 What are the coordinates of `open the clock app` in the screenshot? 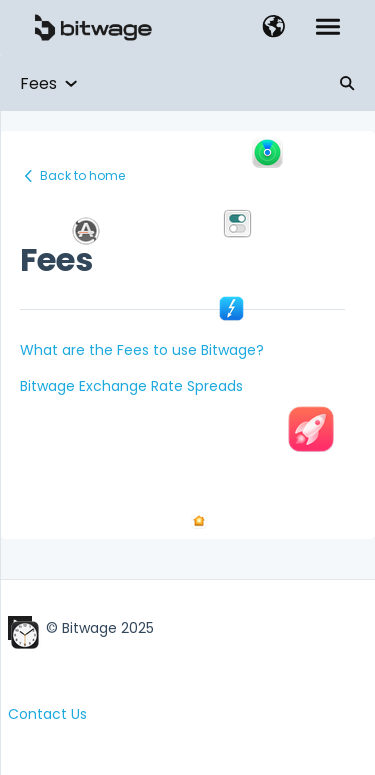 It's located at (25, 635).